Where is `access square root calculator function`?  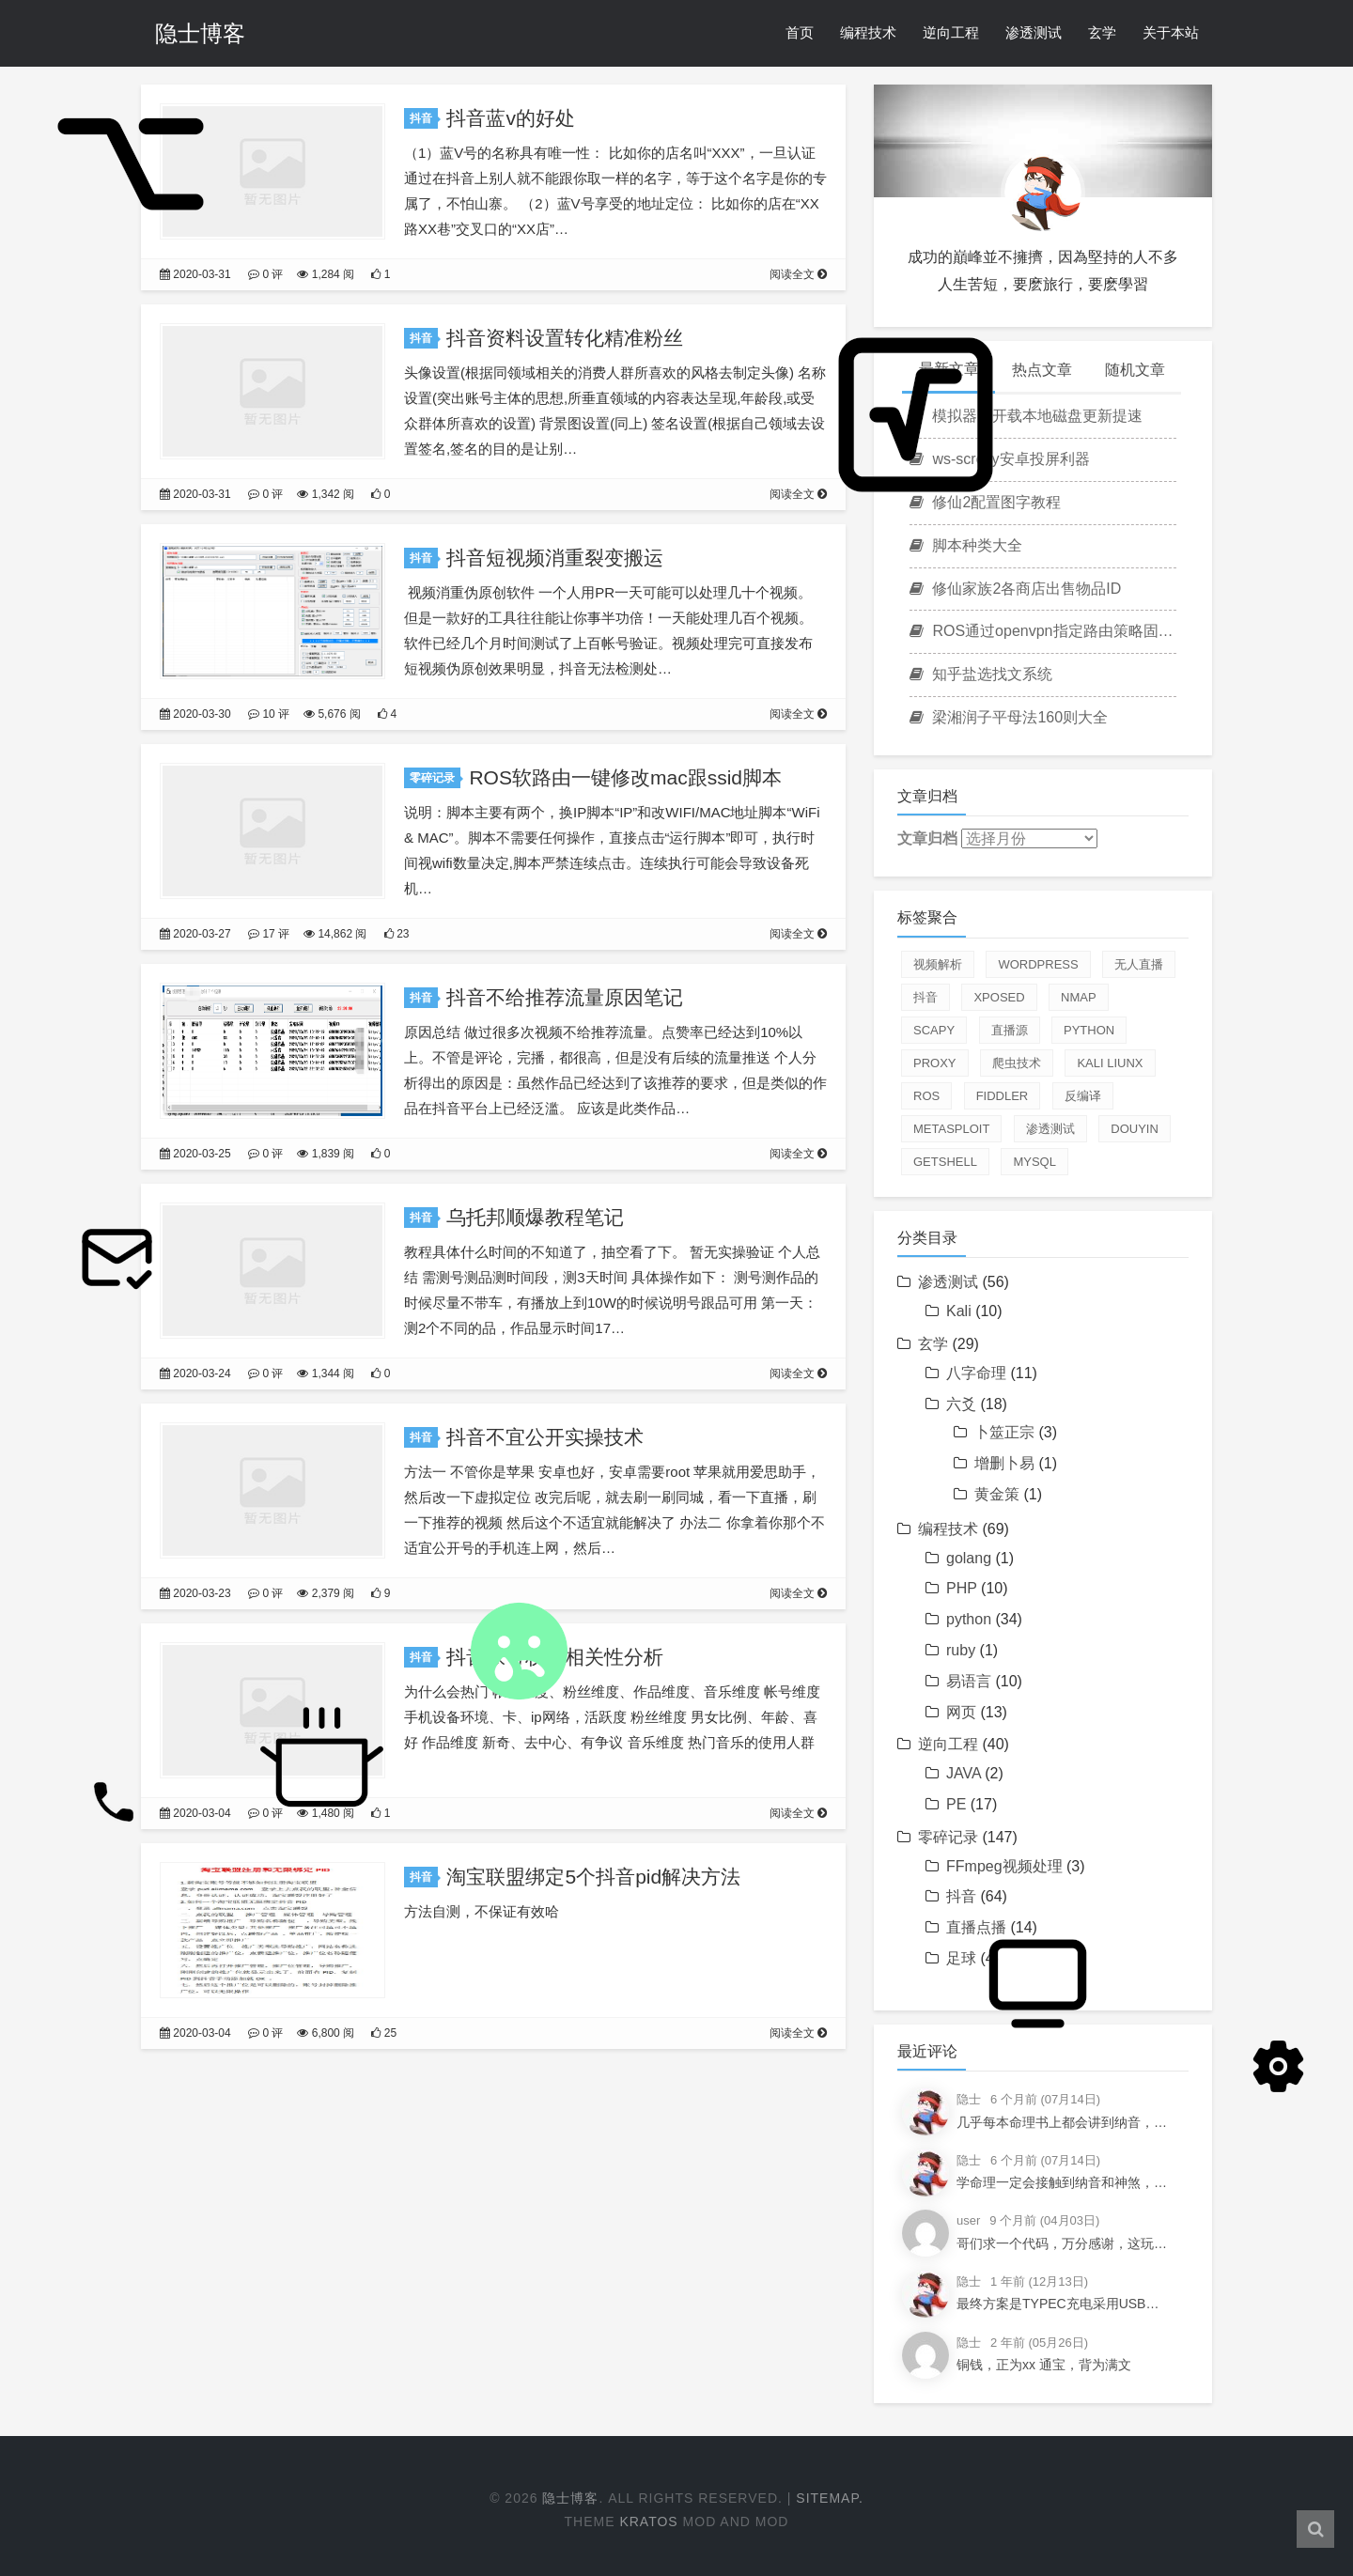
access square root calculator function is located at coordinates (915, 414).